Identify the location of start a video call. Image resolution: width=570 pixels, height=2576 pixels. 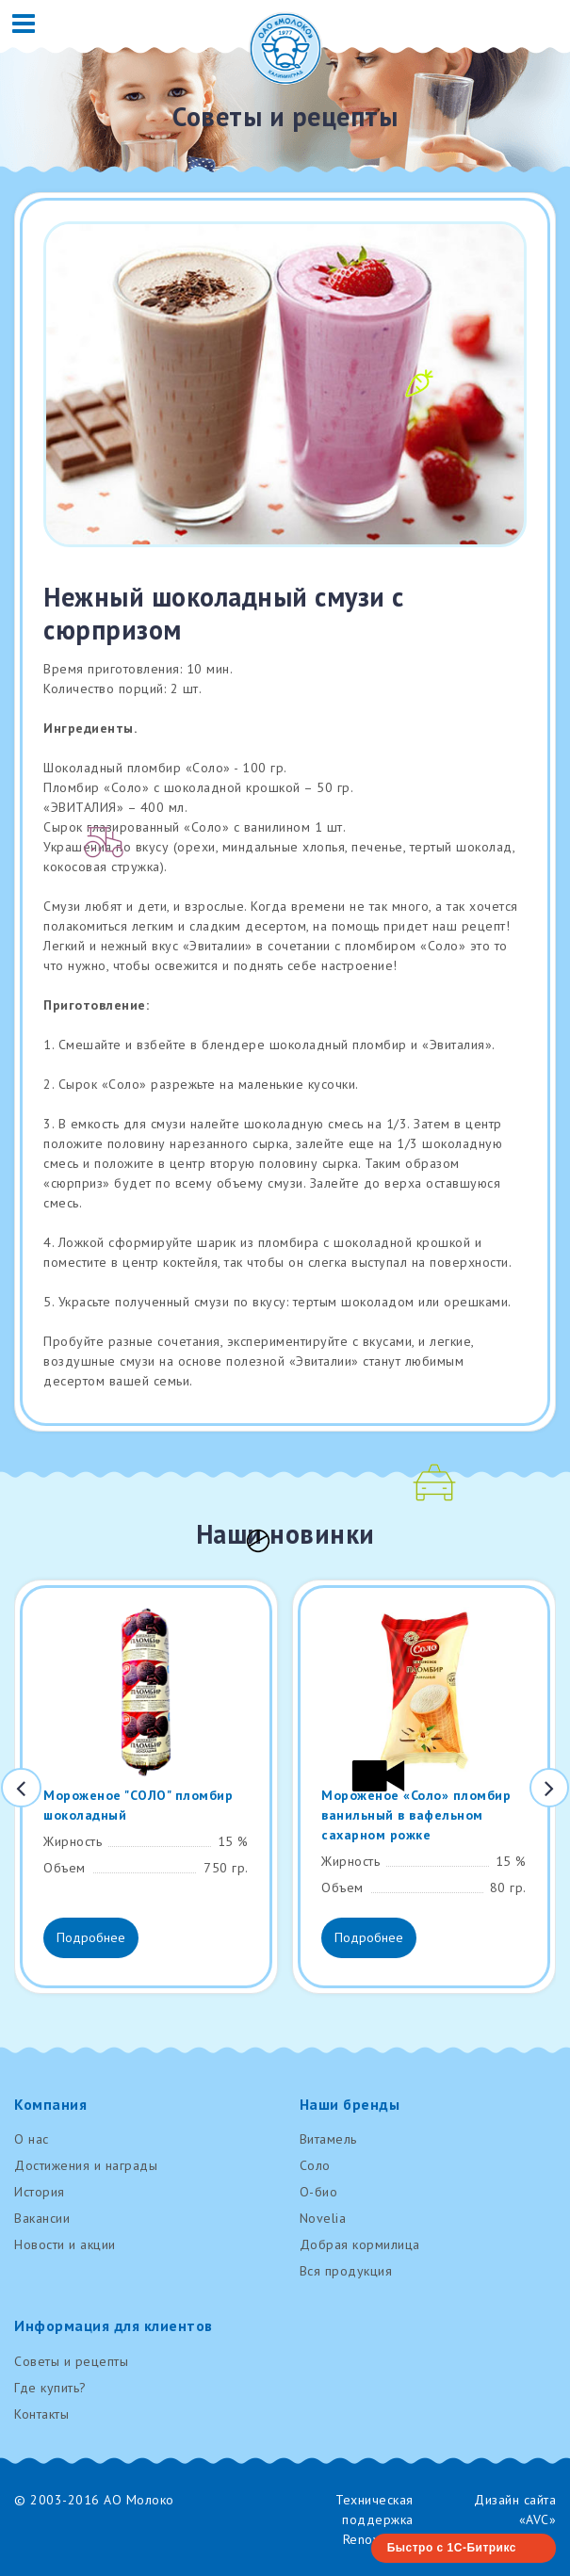
(378, 1775).